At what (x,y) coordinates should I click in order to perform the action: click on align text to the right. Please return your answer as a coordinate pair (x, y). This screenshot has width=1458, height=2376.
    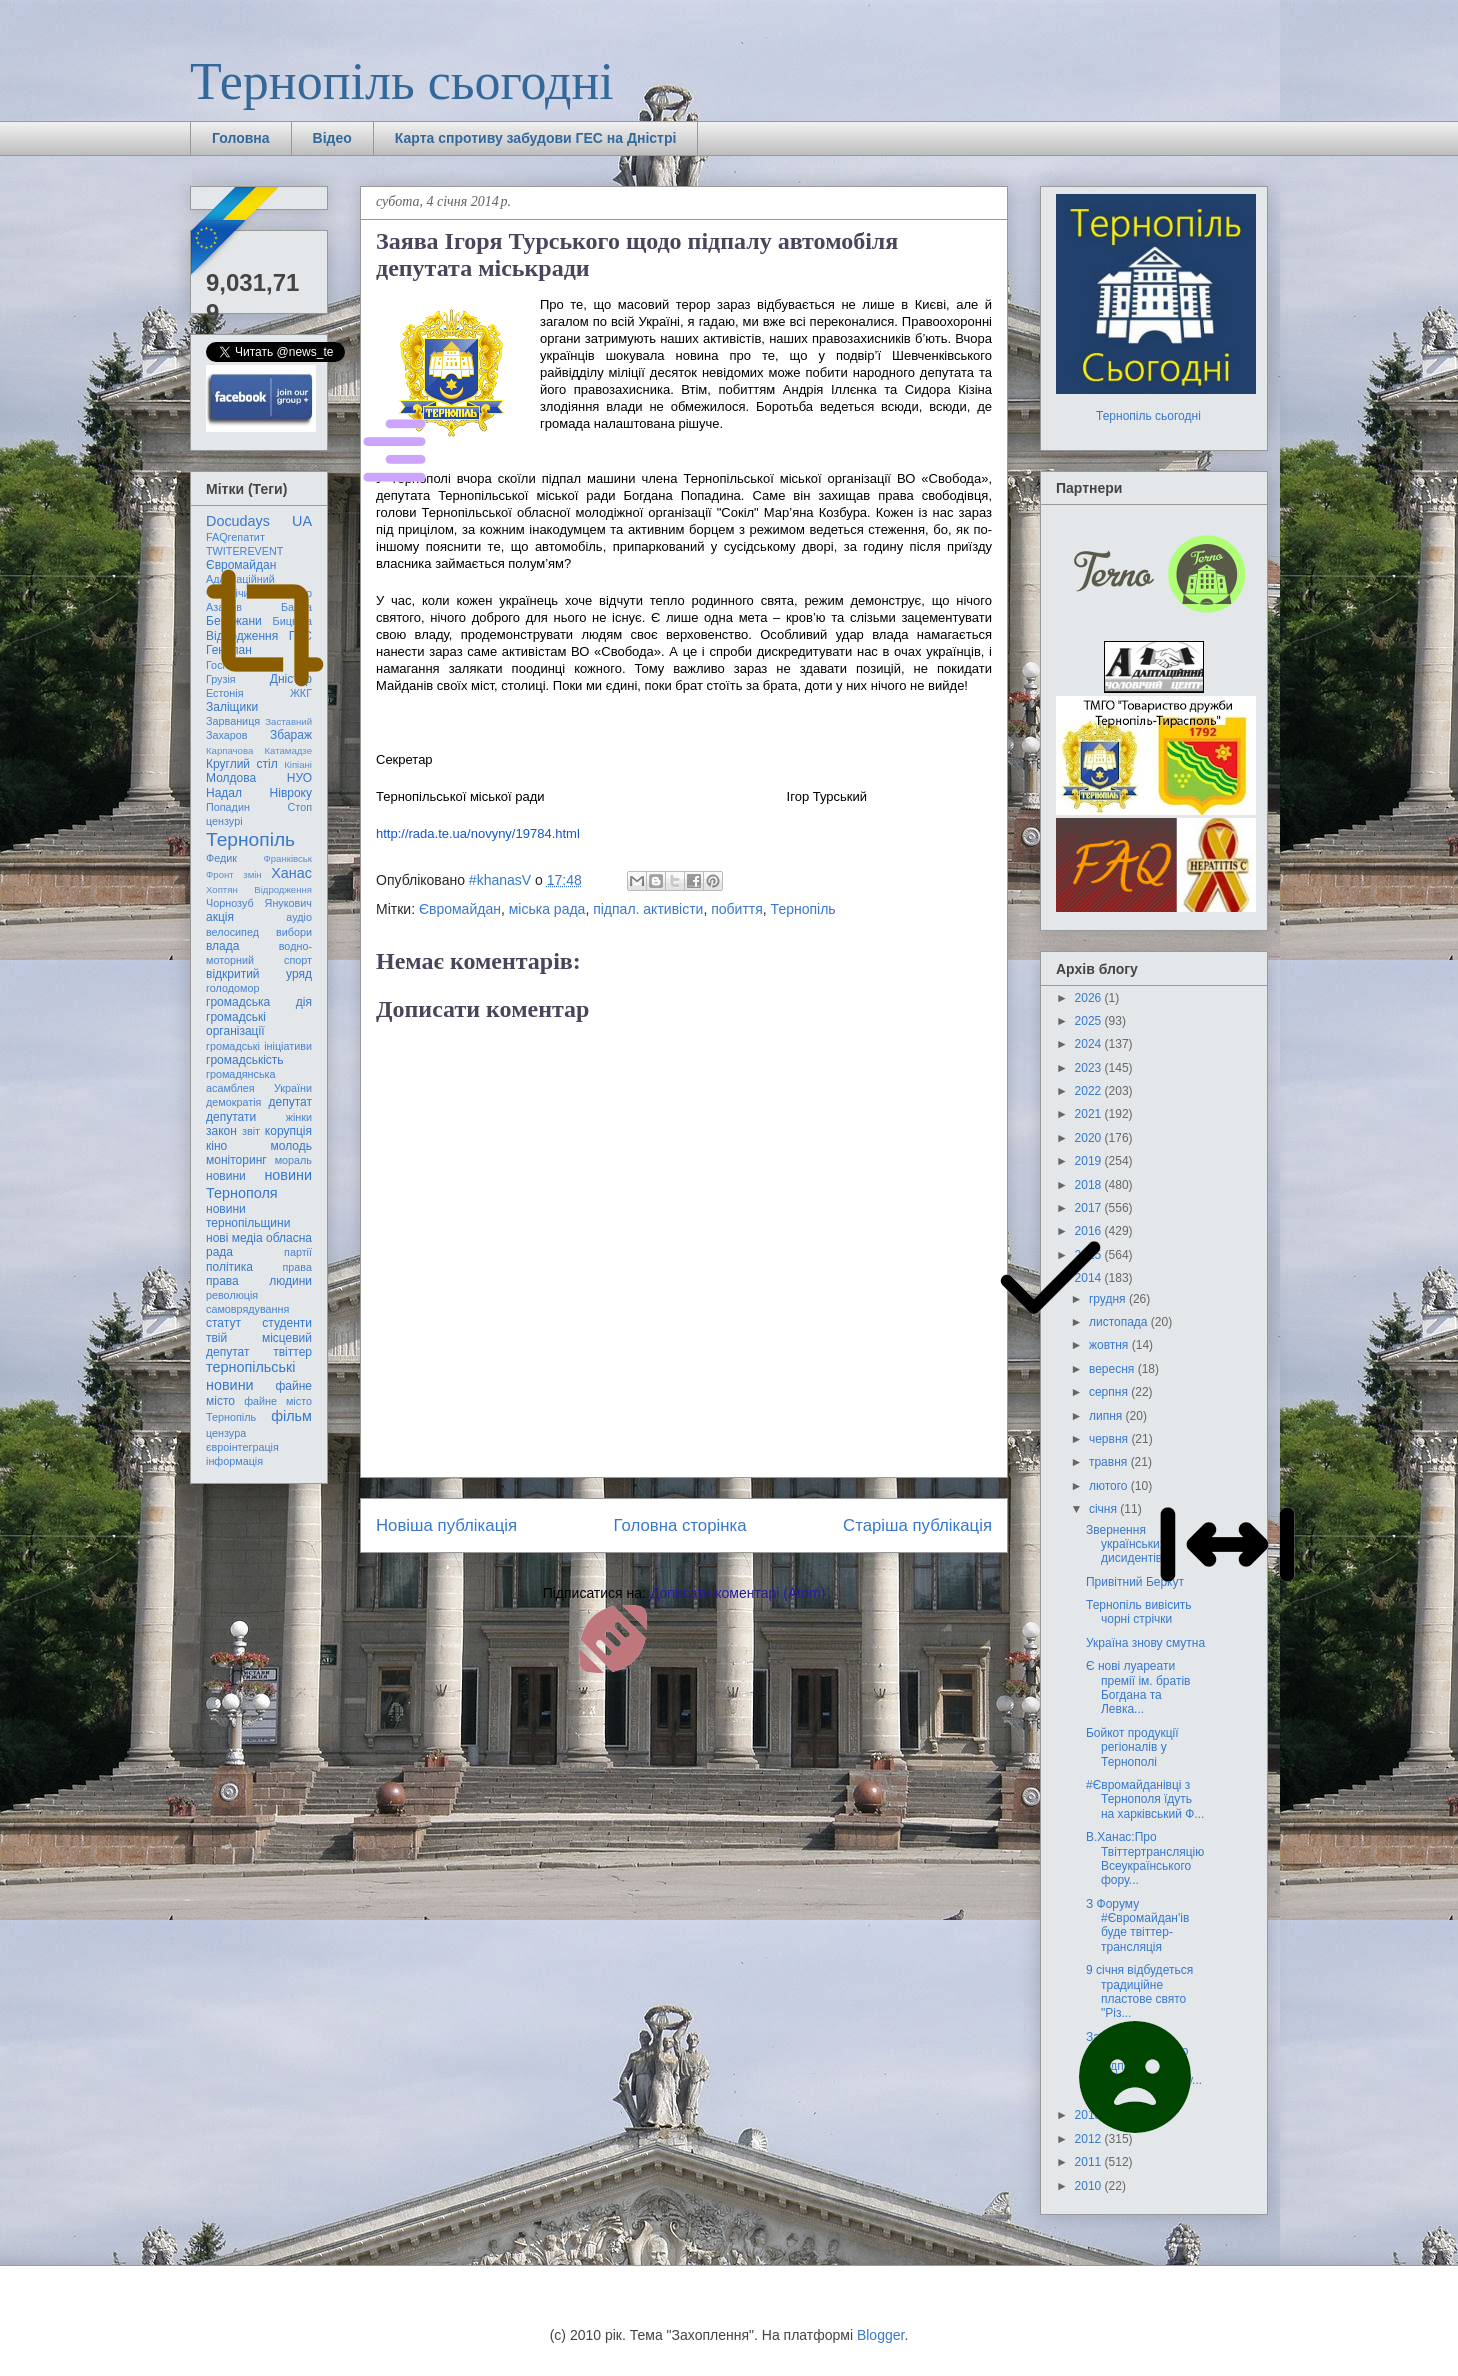
    Looking at the image, I should click on (394, 450).